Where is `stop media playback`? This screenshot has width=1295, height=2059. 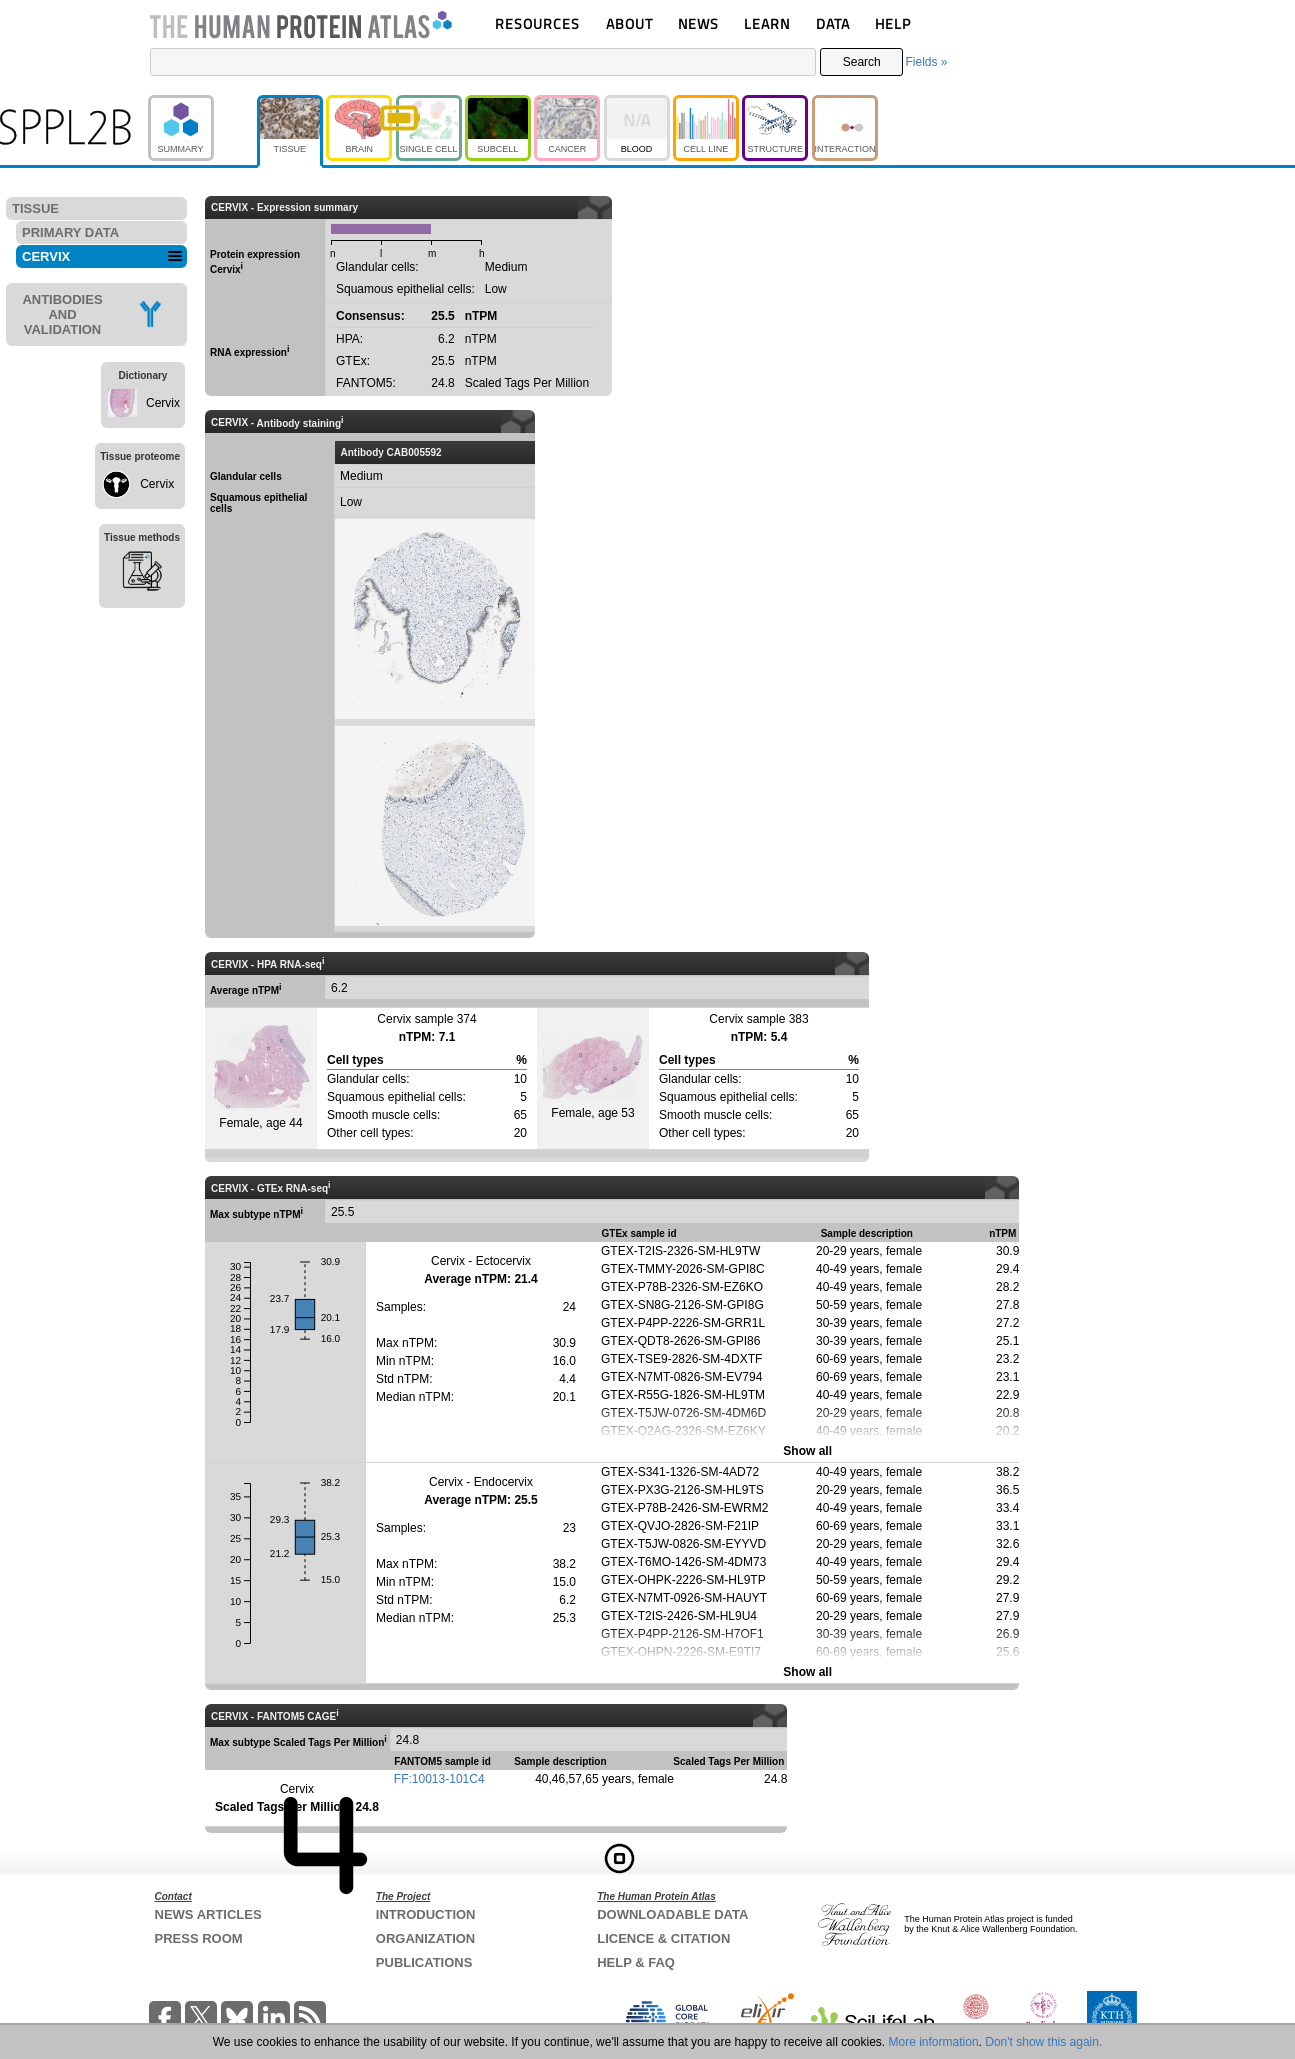 stop media playback is located at coordinates (619, 1858).